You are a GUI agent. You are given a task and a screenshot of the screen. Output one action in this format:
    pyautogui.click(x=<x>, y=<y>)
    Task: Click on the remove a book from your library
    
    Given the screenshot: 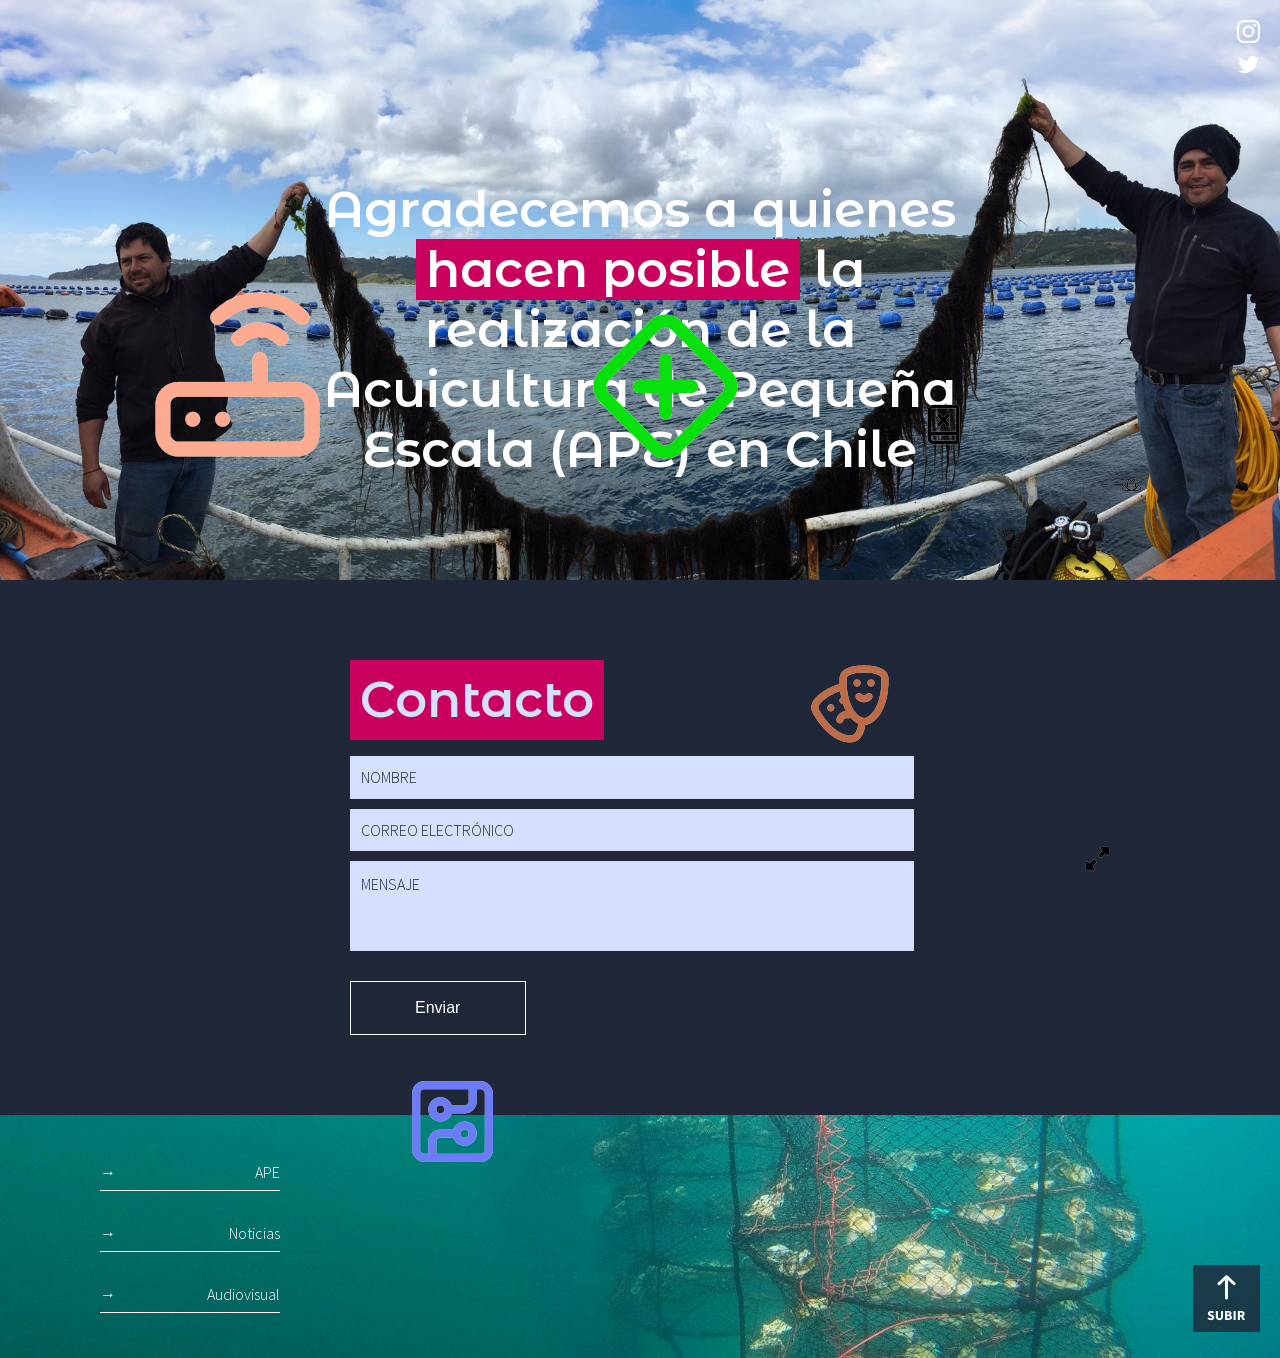 What is the action you would take?
    pyautogui.click(x=943, y=424)
    